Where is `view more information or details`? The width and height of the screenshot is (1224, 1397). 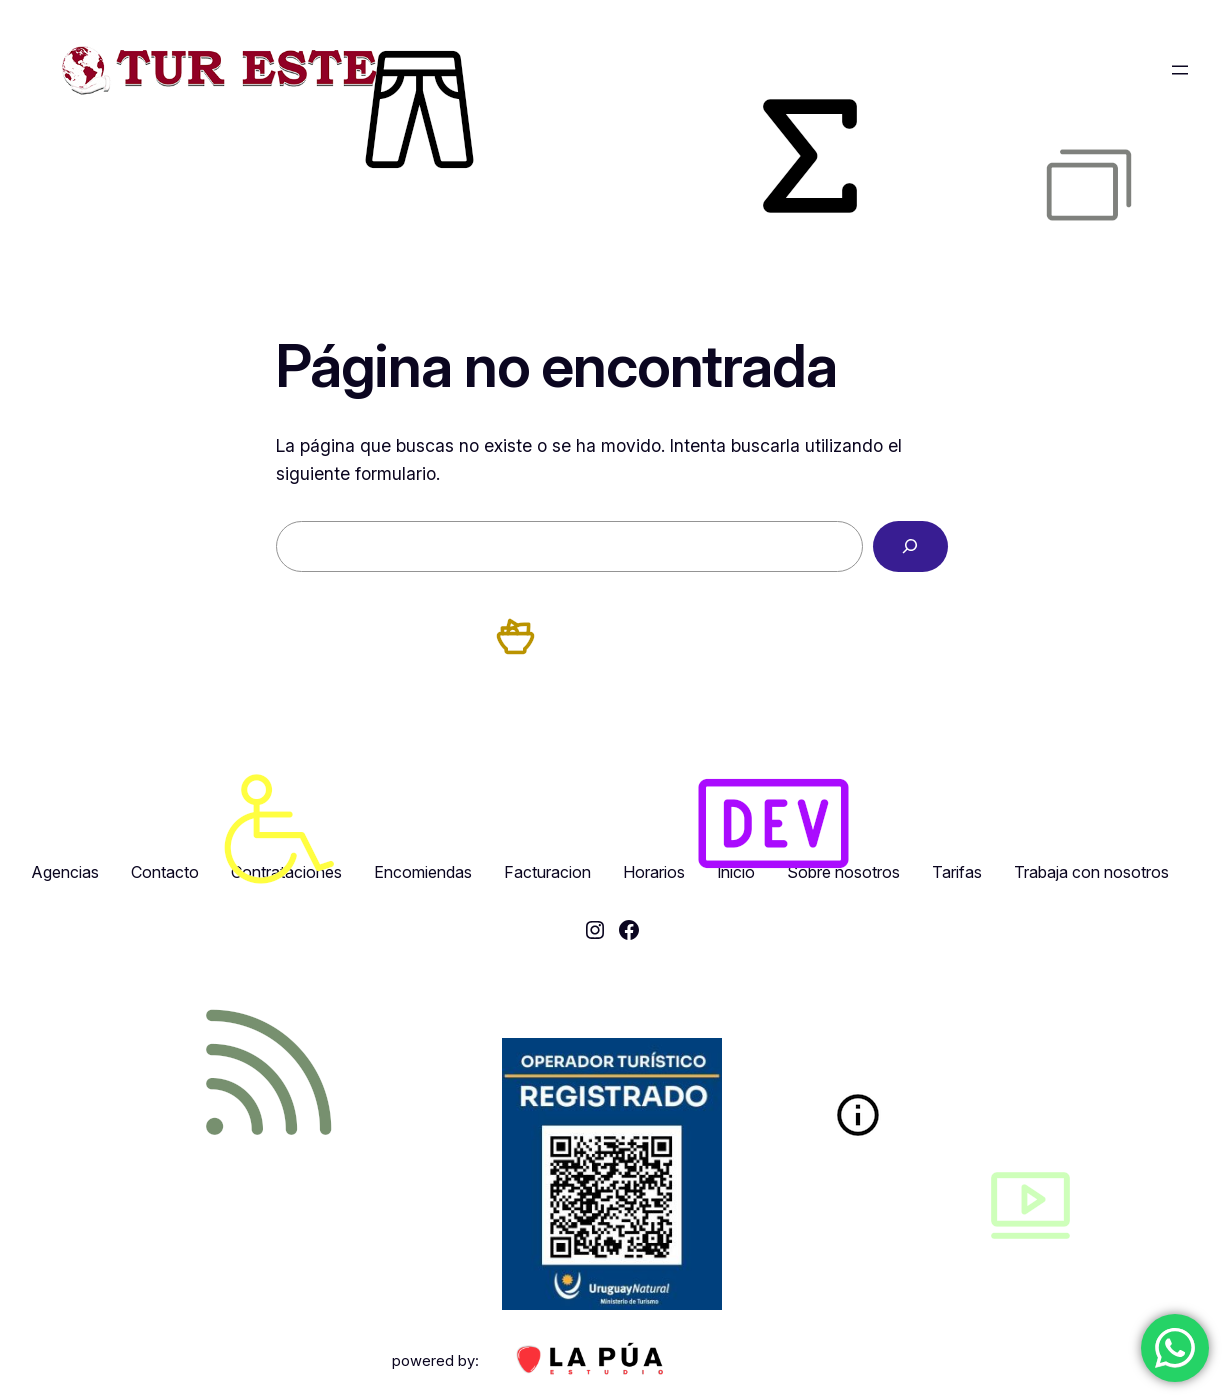
view more information or details is located at coordinates (858, 1115).